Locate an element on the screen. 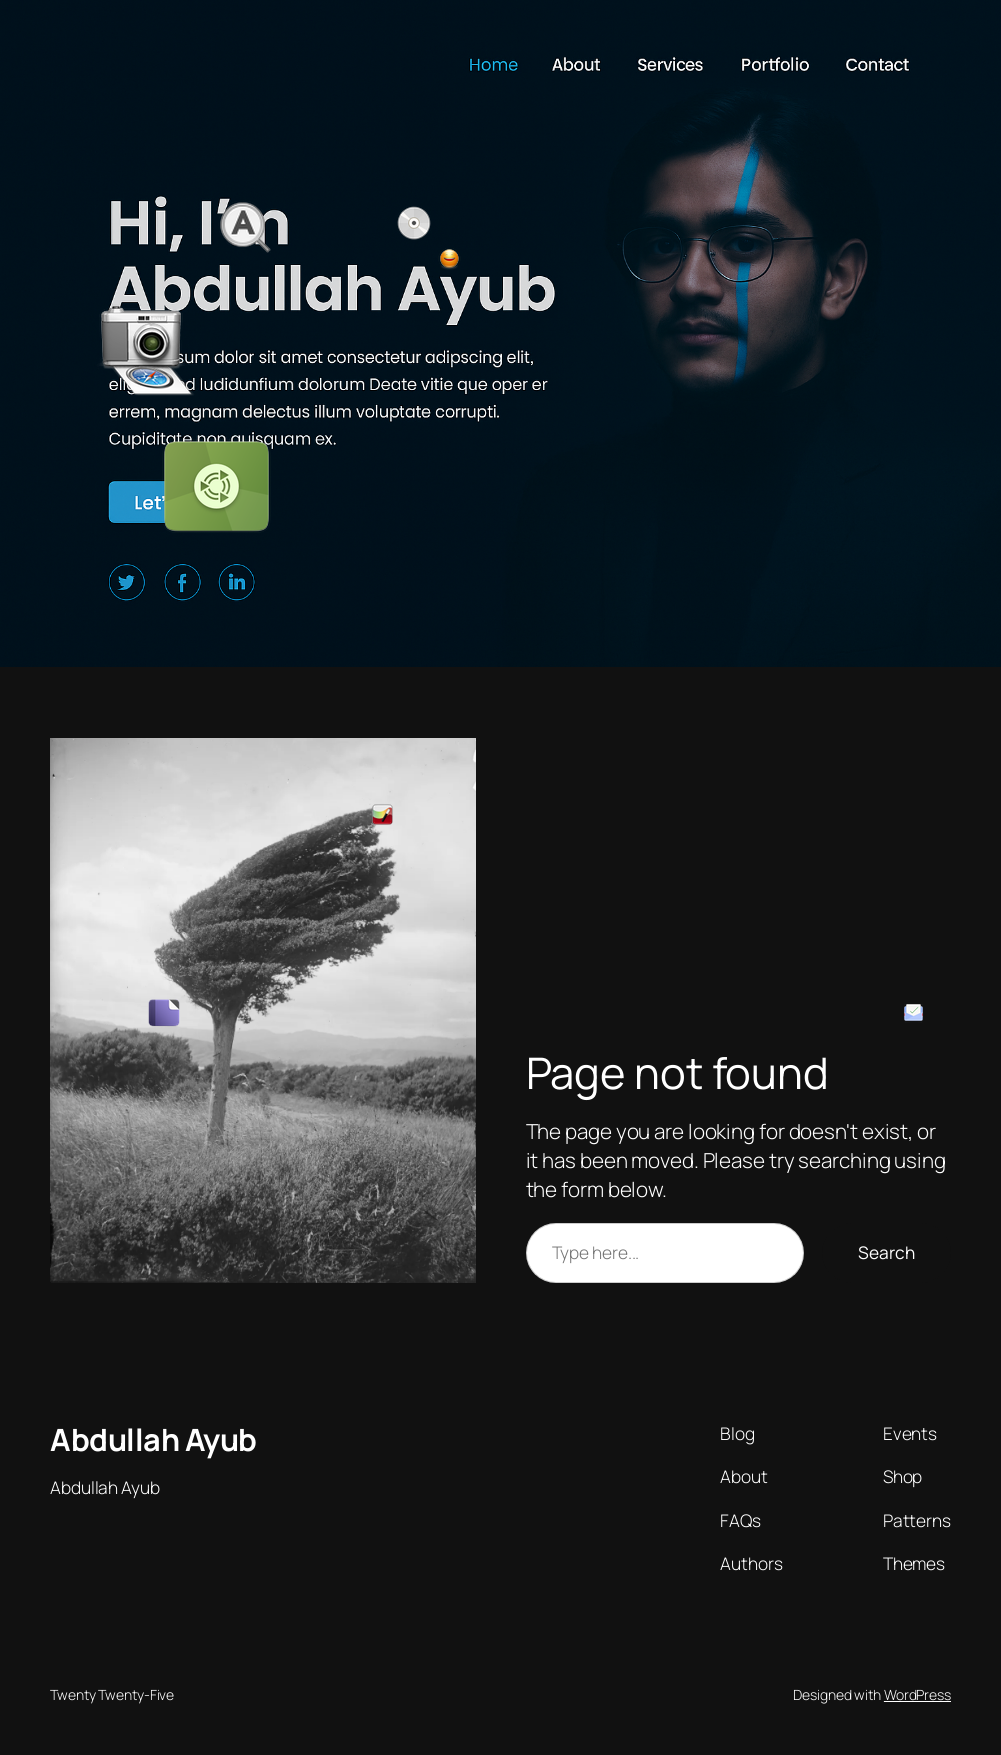 This screenshot has width=1001, height=1755. indicates a rewritable CD-RW disc is located at coordinates (414, 223).